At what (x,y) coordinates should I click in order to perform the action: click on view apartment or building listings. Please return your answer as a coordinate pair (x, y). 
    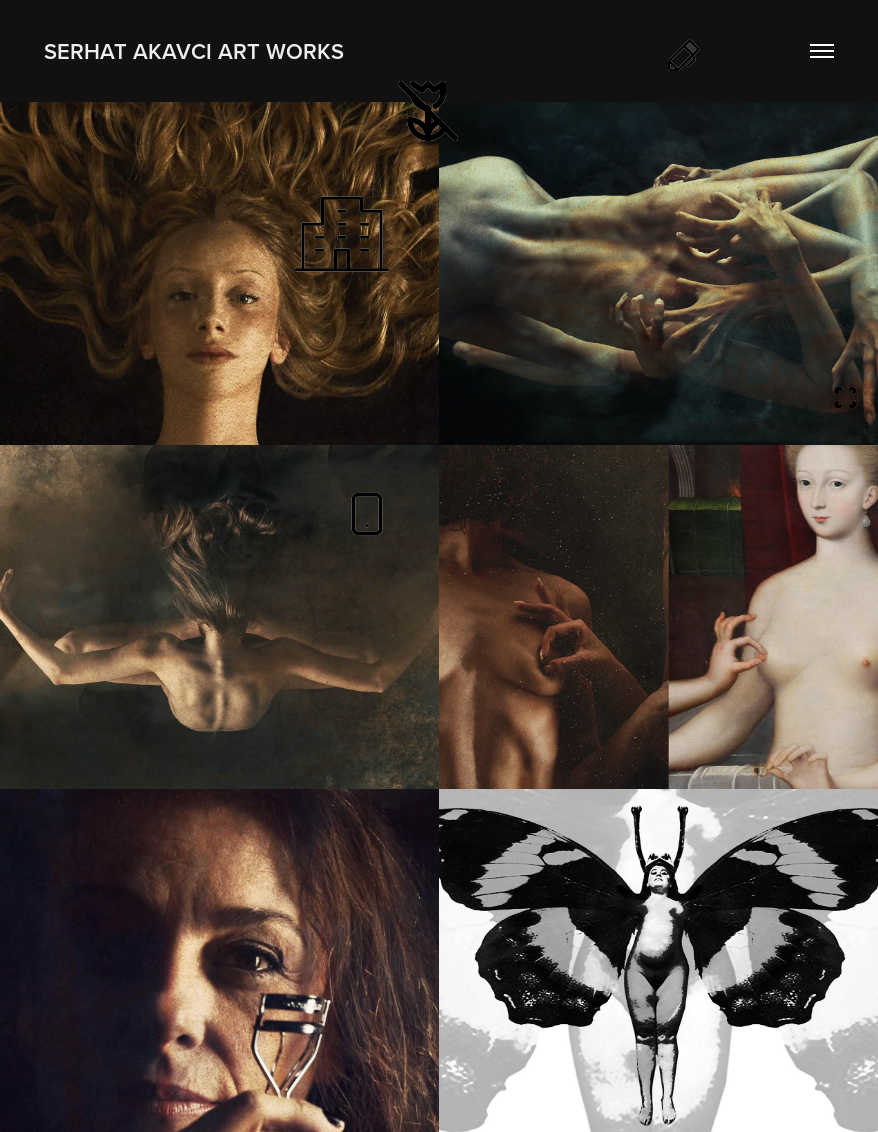
    Looking at the image, I should click on (342, 234).